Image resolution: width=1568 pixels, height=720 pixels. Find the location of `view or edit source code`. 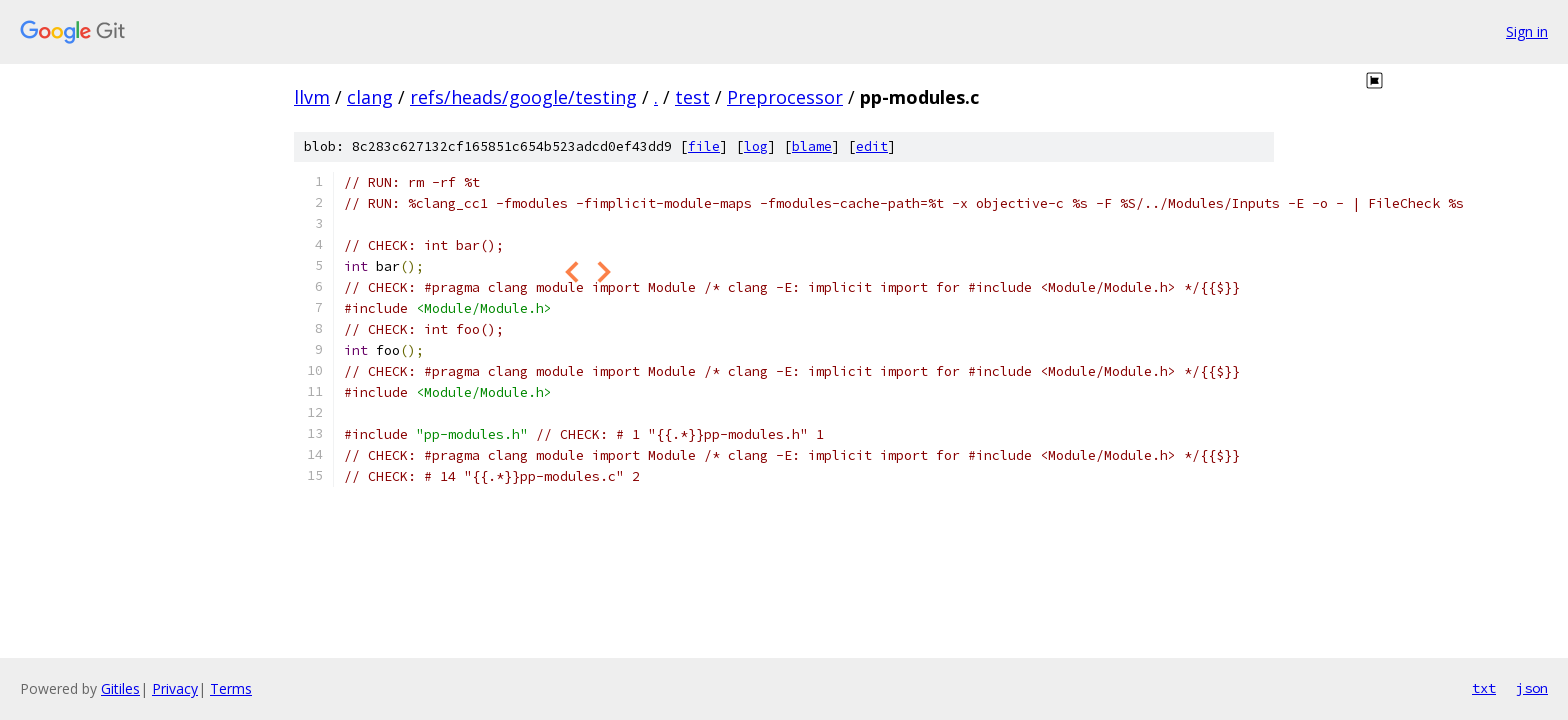

view or edit source code is located at coordinates (588, 272).